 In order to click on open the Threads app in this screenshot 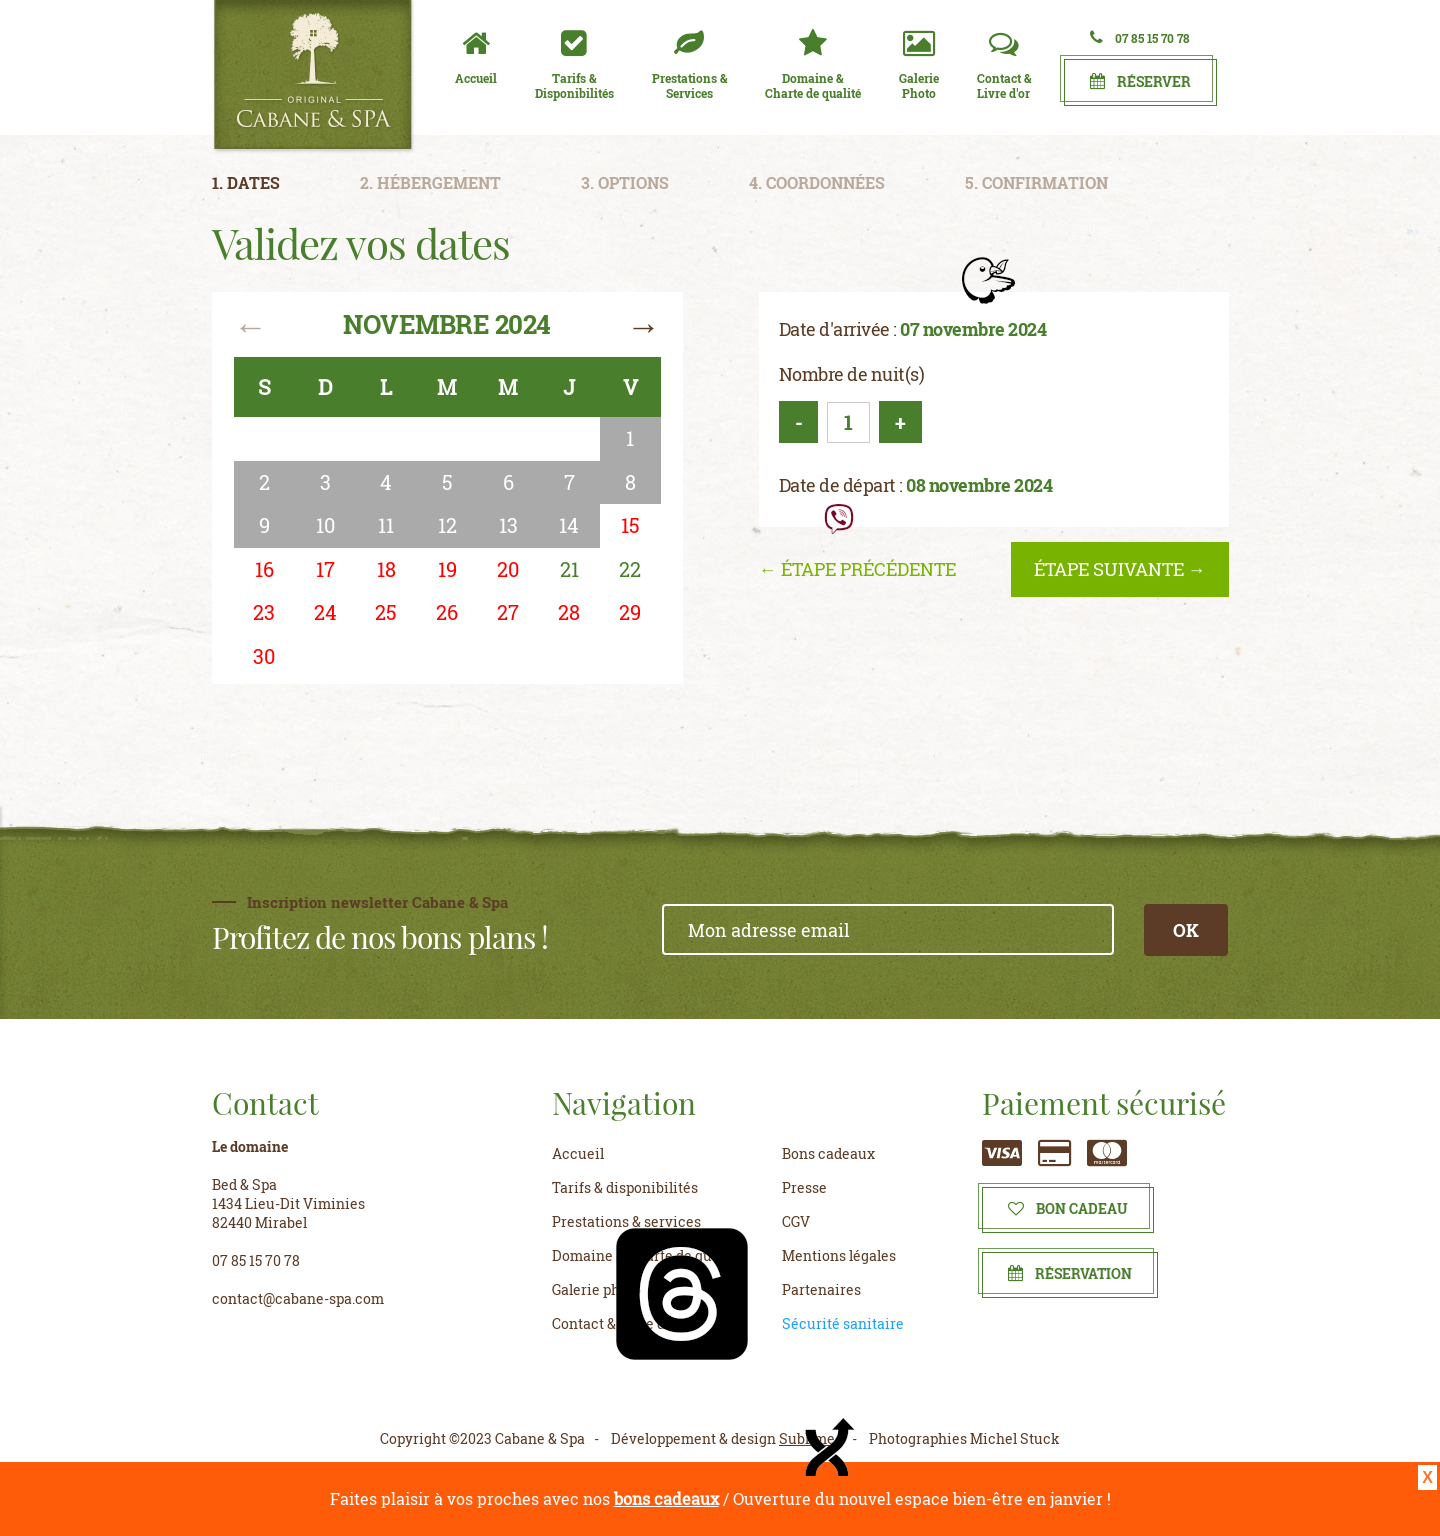, I will do `click(682, 1294)`.